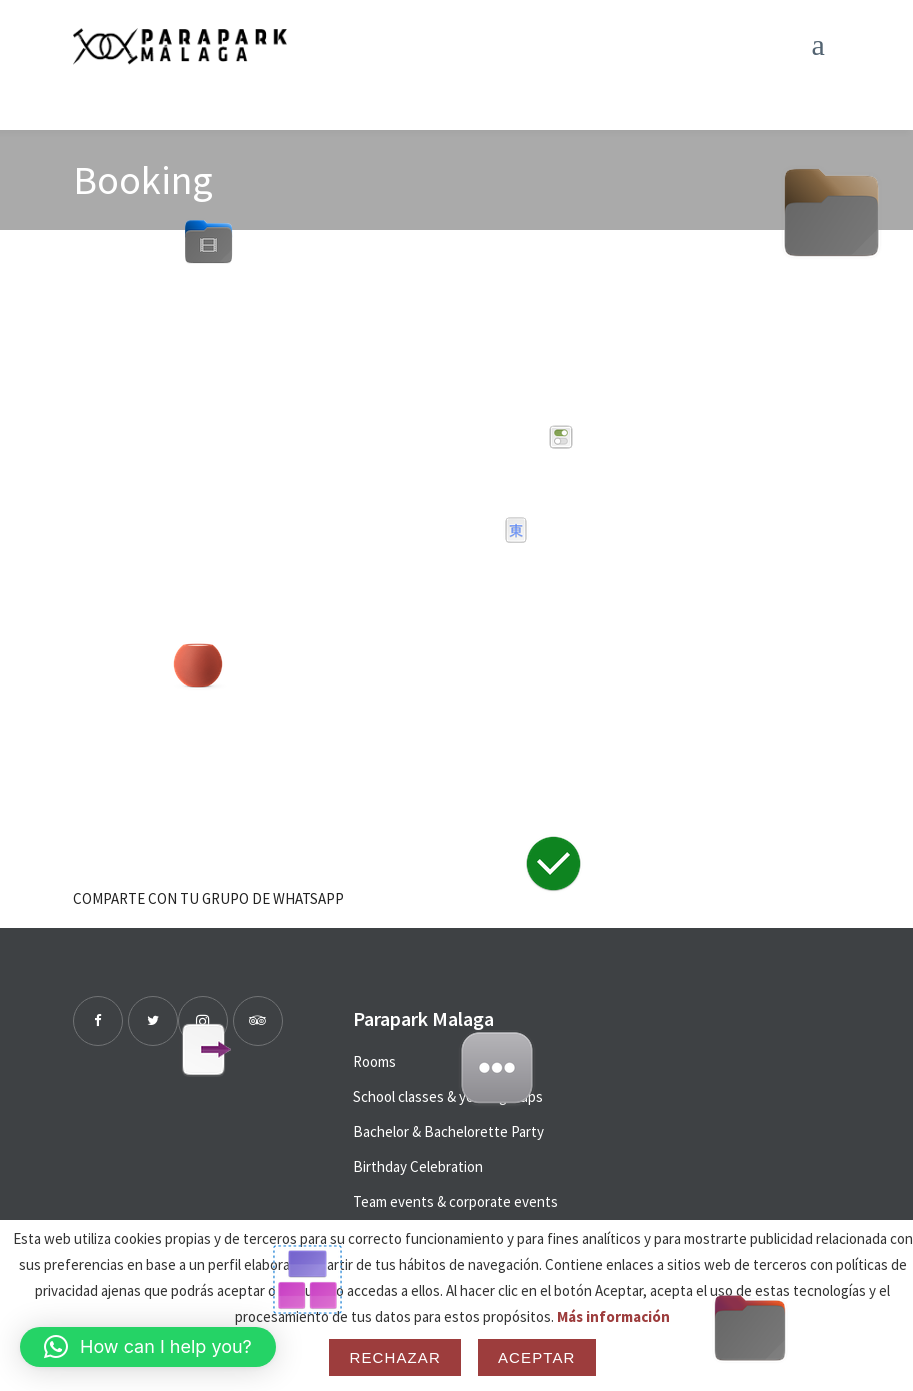 The width and height of the screenshot is (913, 1391). Describe the element at coordinates (561, 437) in the screenshot. I see `open system settings or preferences` at that location.